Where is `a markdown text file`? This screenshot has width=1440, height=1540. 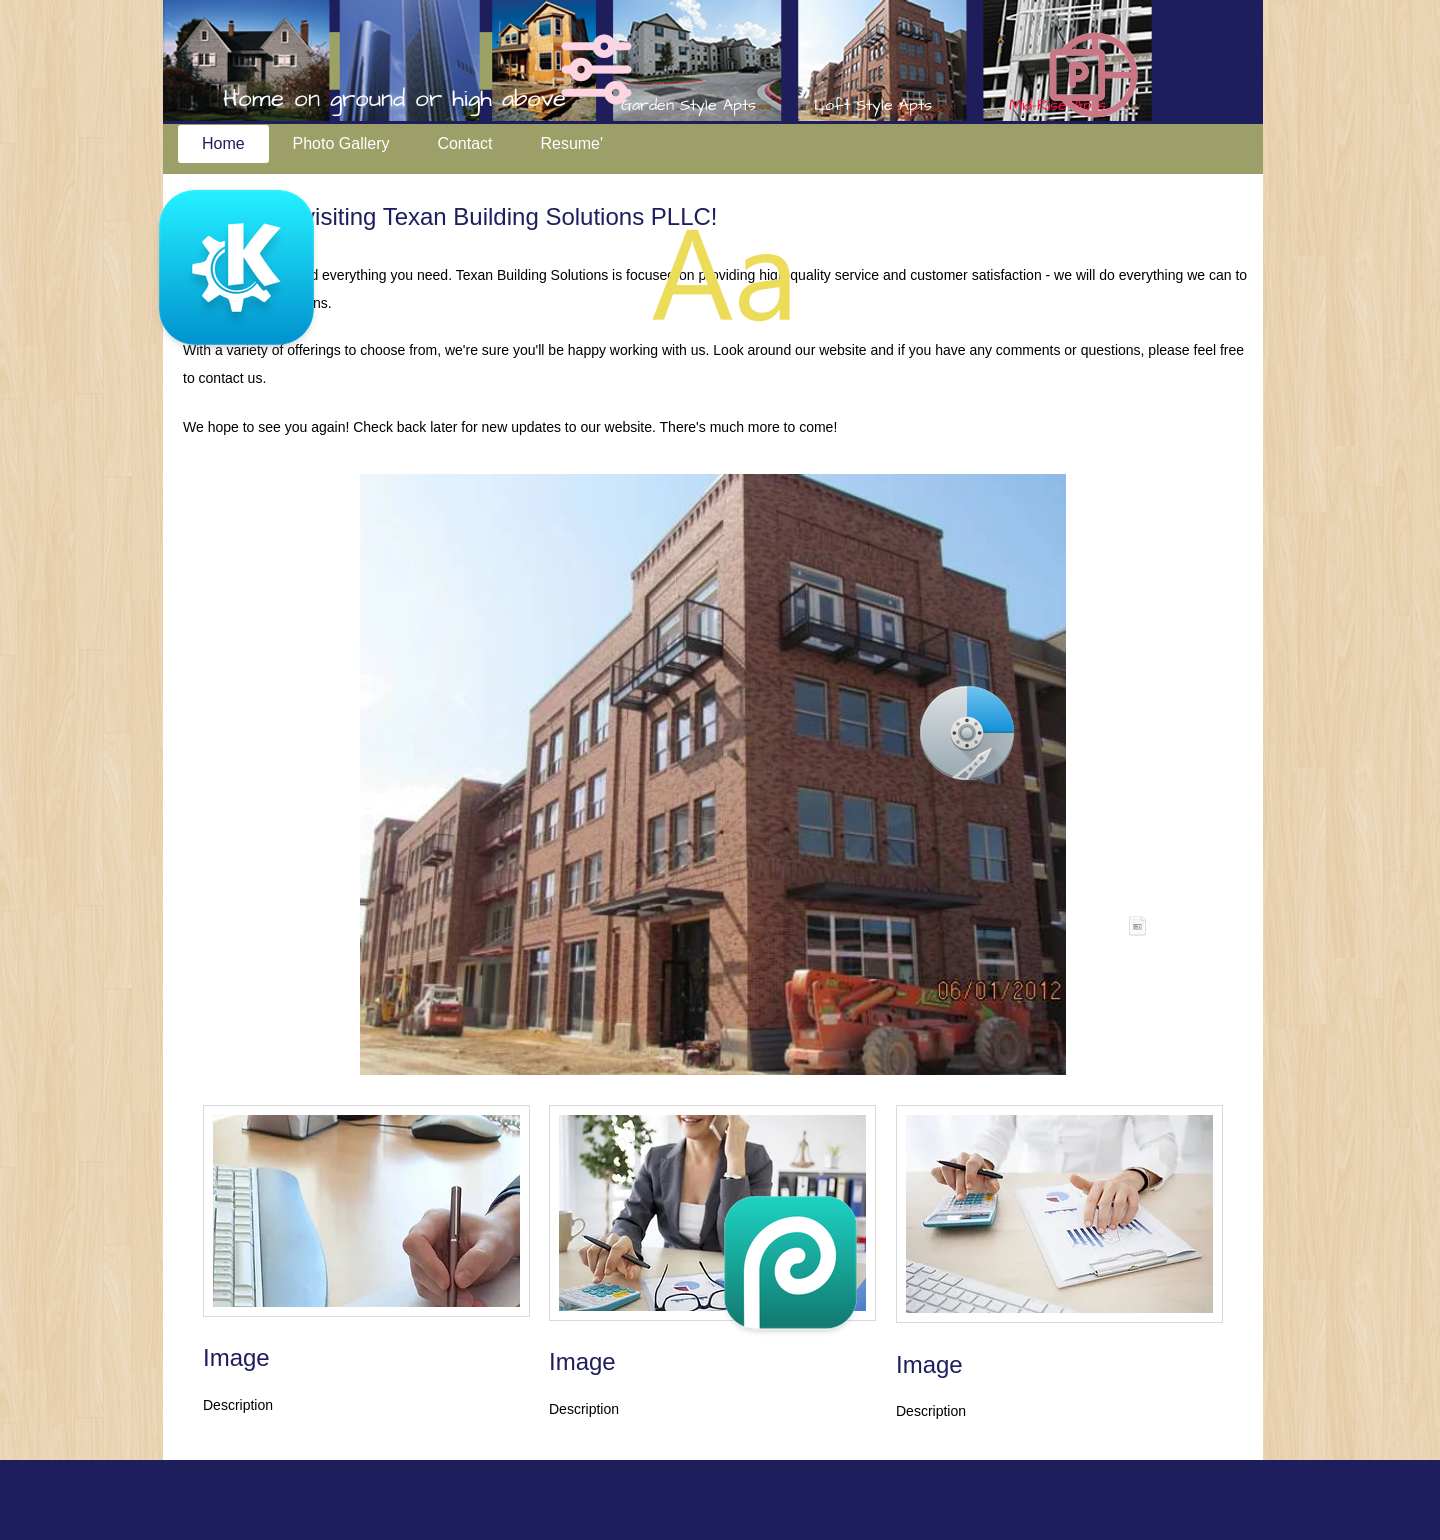
a markdown text file is located at coordinates (1137, 925).